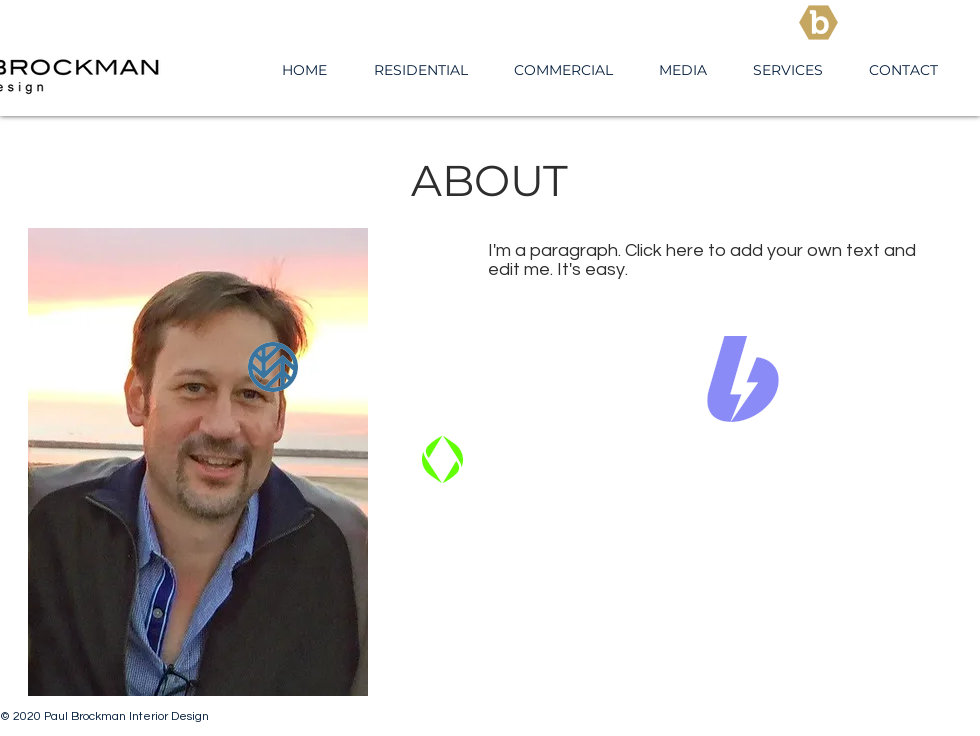 The width and height of the screenshot is (980, 736). What do you see at coordinates (442, 459) in the screenshot?
I see `ethereum name service (ENS) logo` at bounding box center [442, 459].